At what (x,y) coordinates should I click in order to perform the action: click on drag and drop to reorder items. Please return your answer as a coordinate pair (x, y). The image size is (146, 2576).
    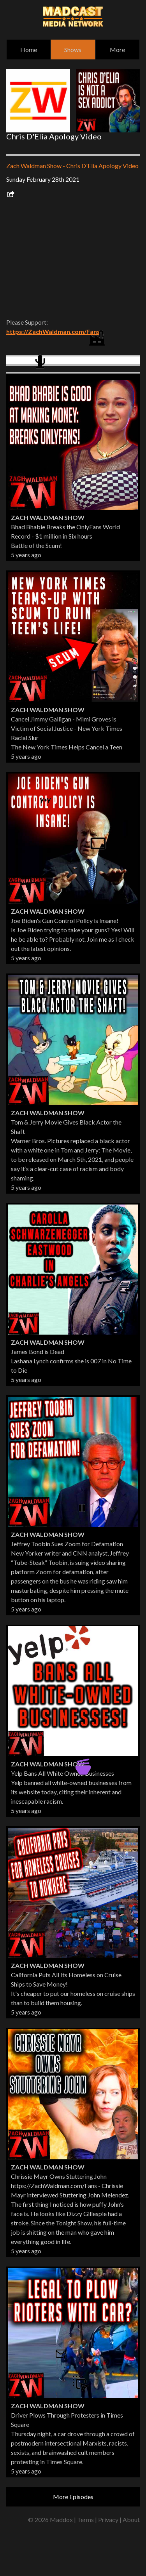
    Looking at the image, I should click on (80, 2383).